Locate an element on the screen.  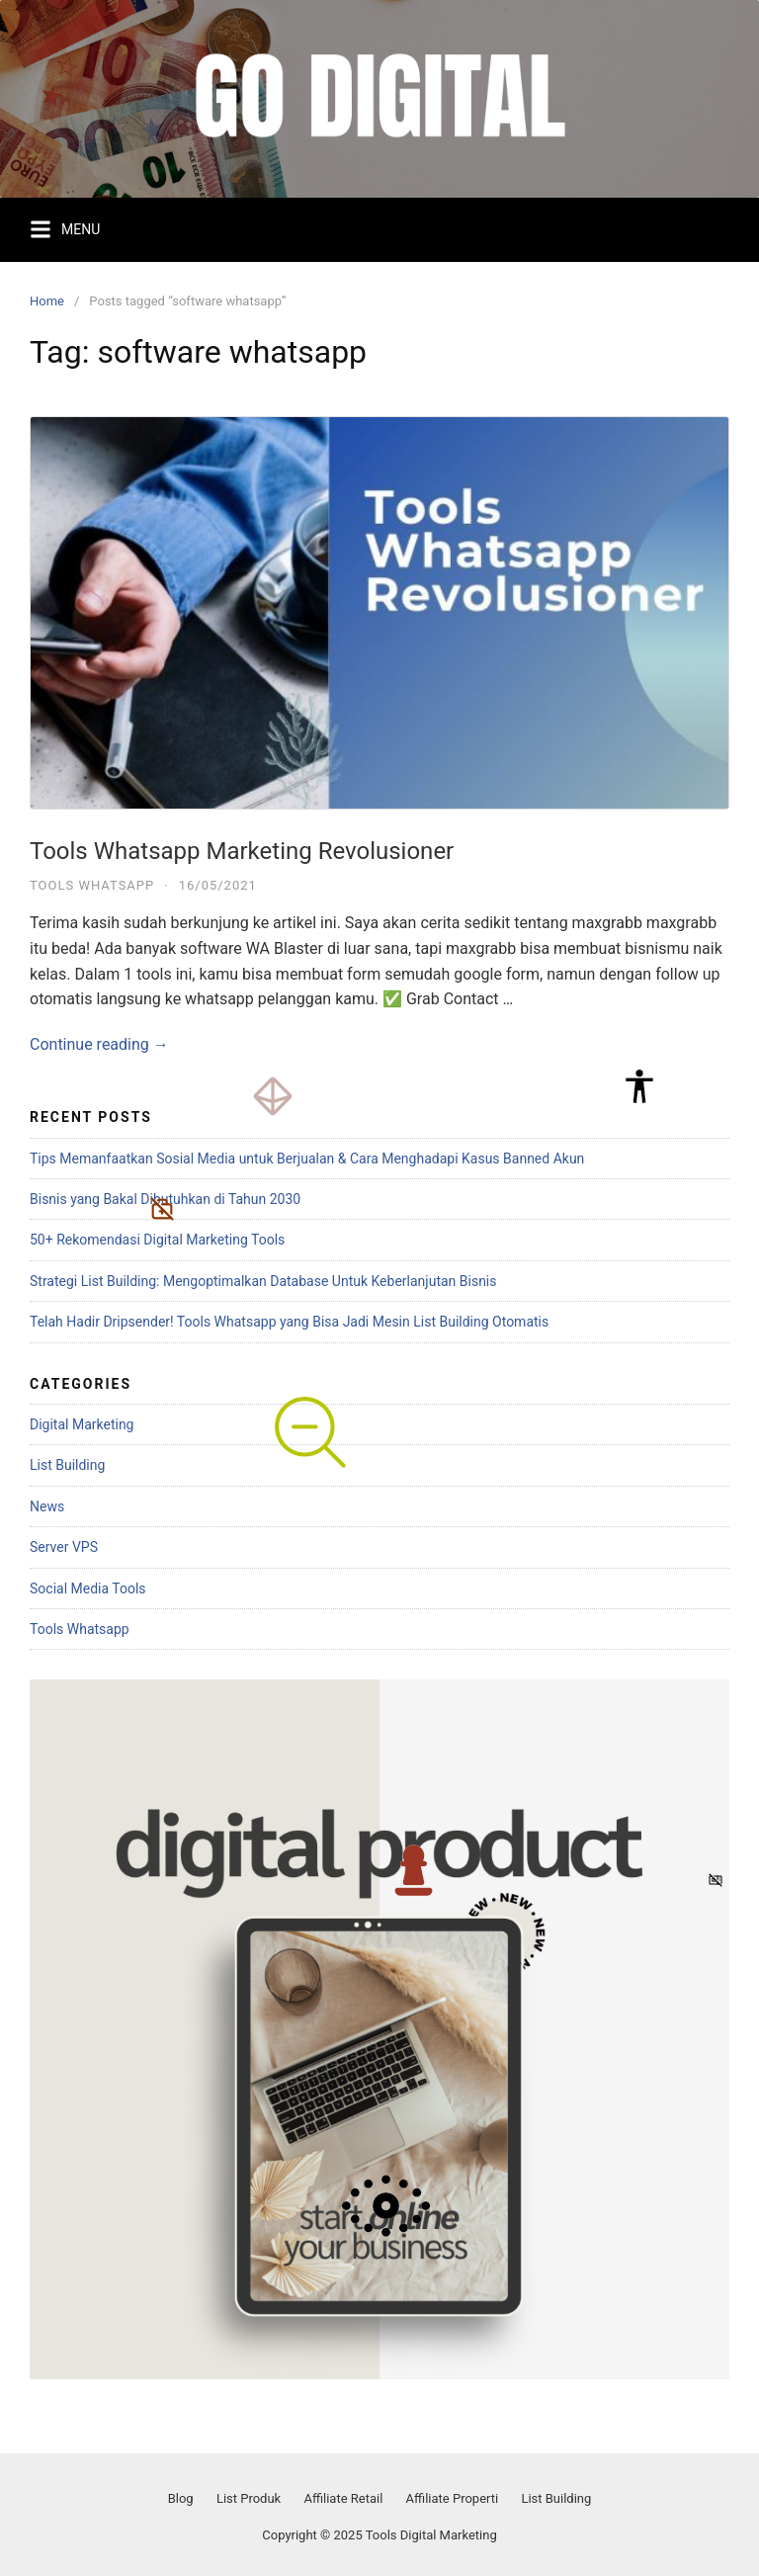
zoom out is located at coordinates (310, 1432).